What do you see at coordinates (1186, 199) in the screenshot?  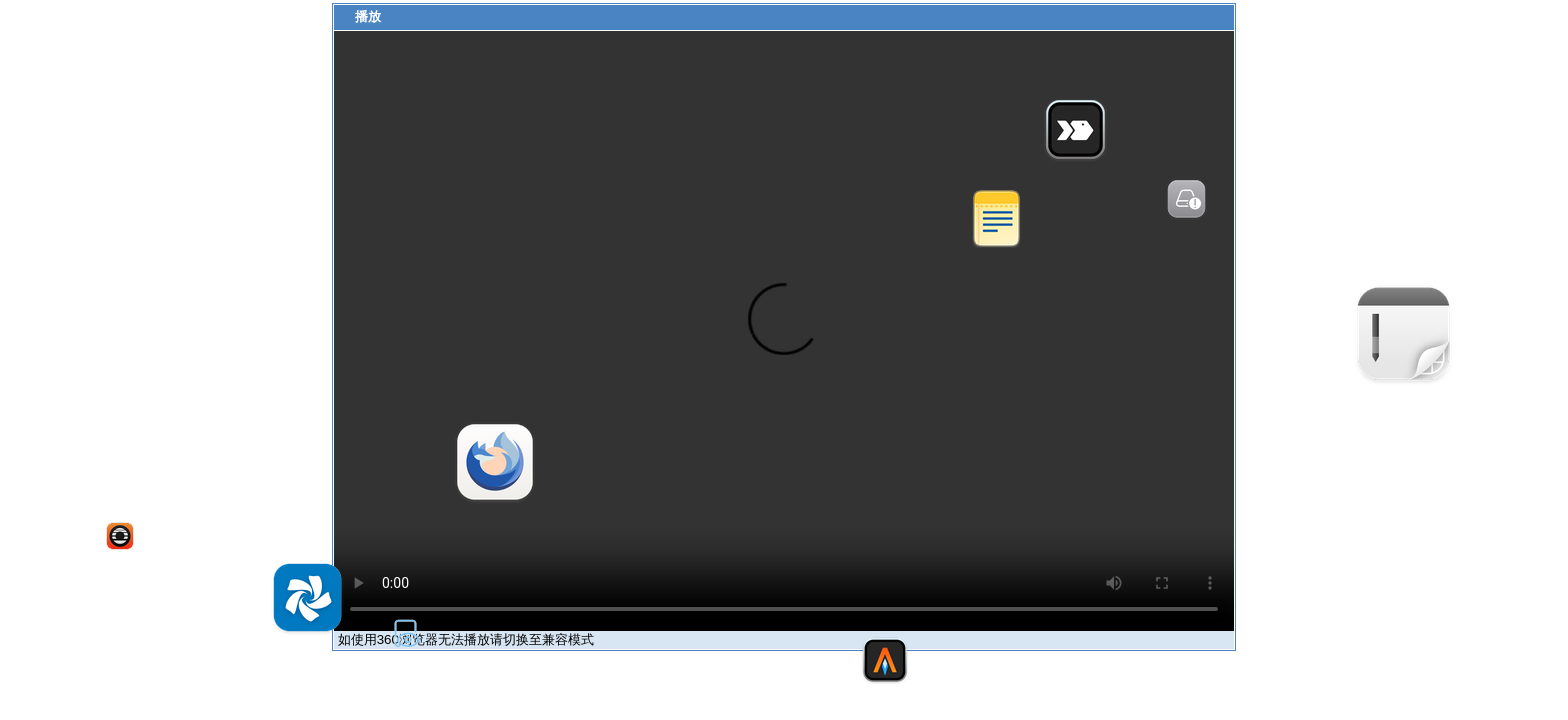 I see `view notifications for connected devices` at bounding box center [1186, 199].